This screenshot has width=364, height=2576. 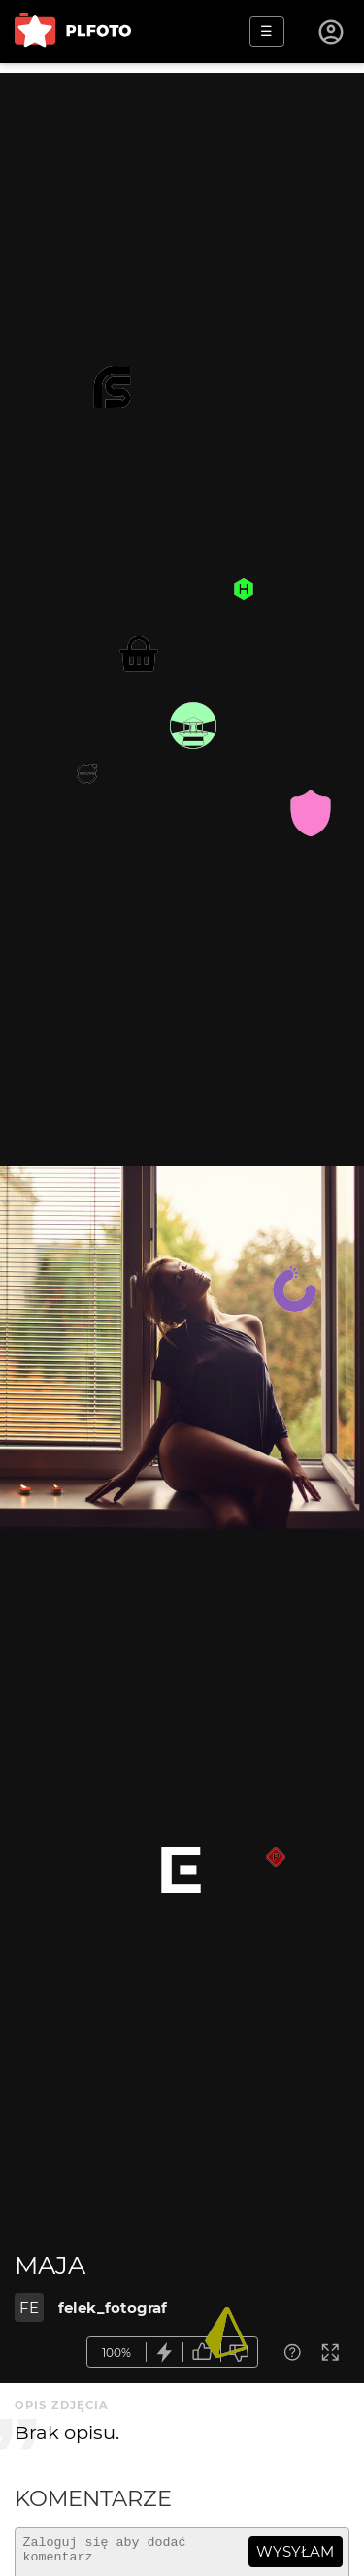 I want to click on pre-commit logo, so click(x=276, y=1857).